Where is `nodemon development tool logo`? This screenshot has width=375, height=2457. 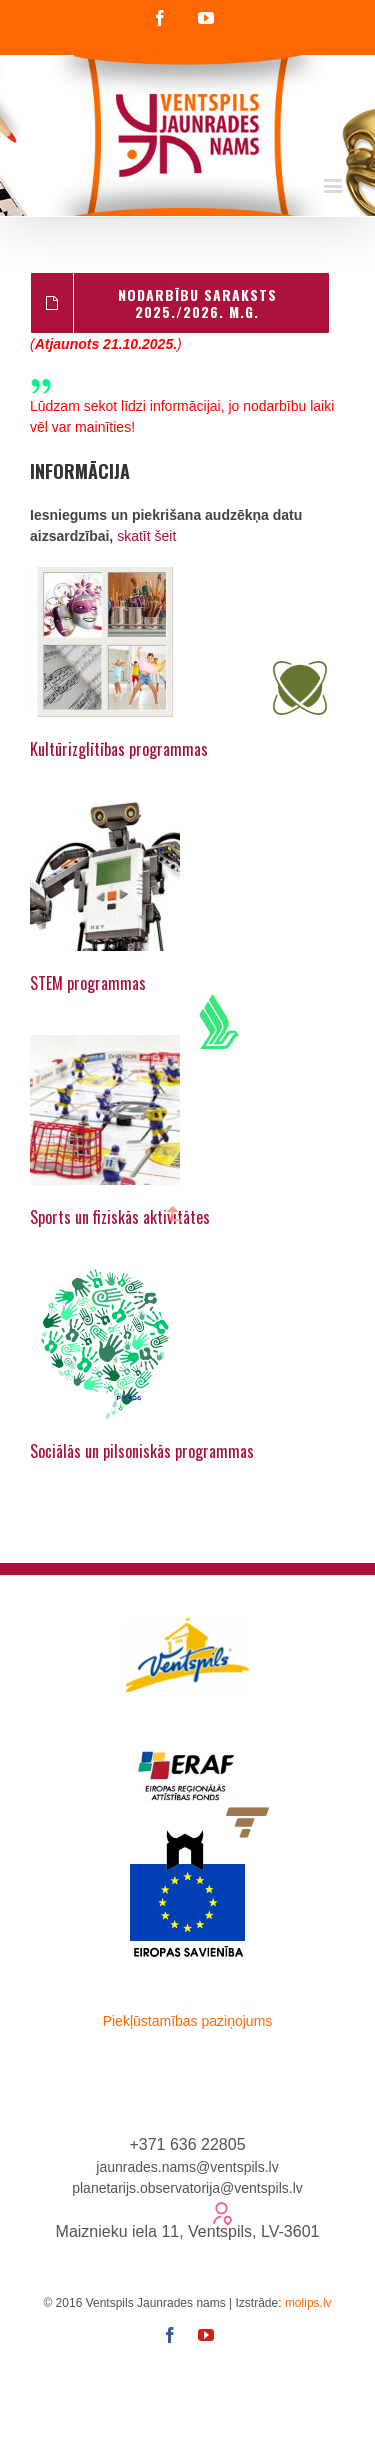 nodemon development tool logo is located at coordinates (185, 1850).